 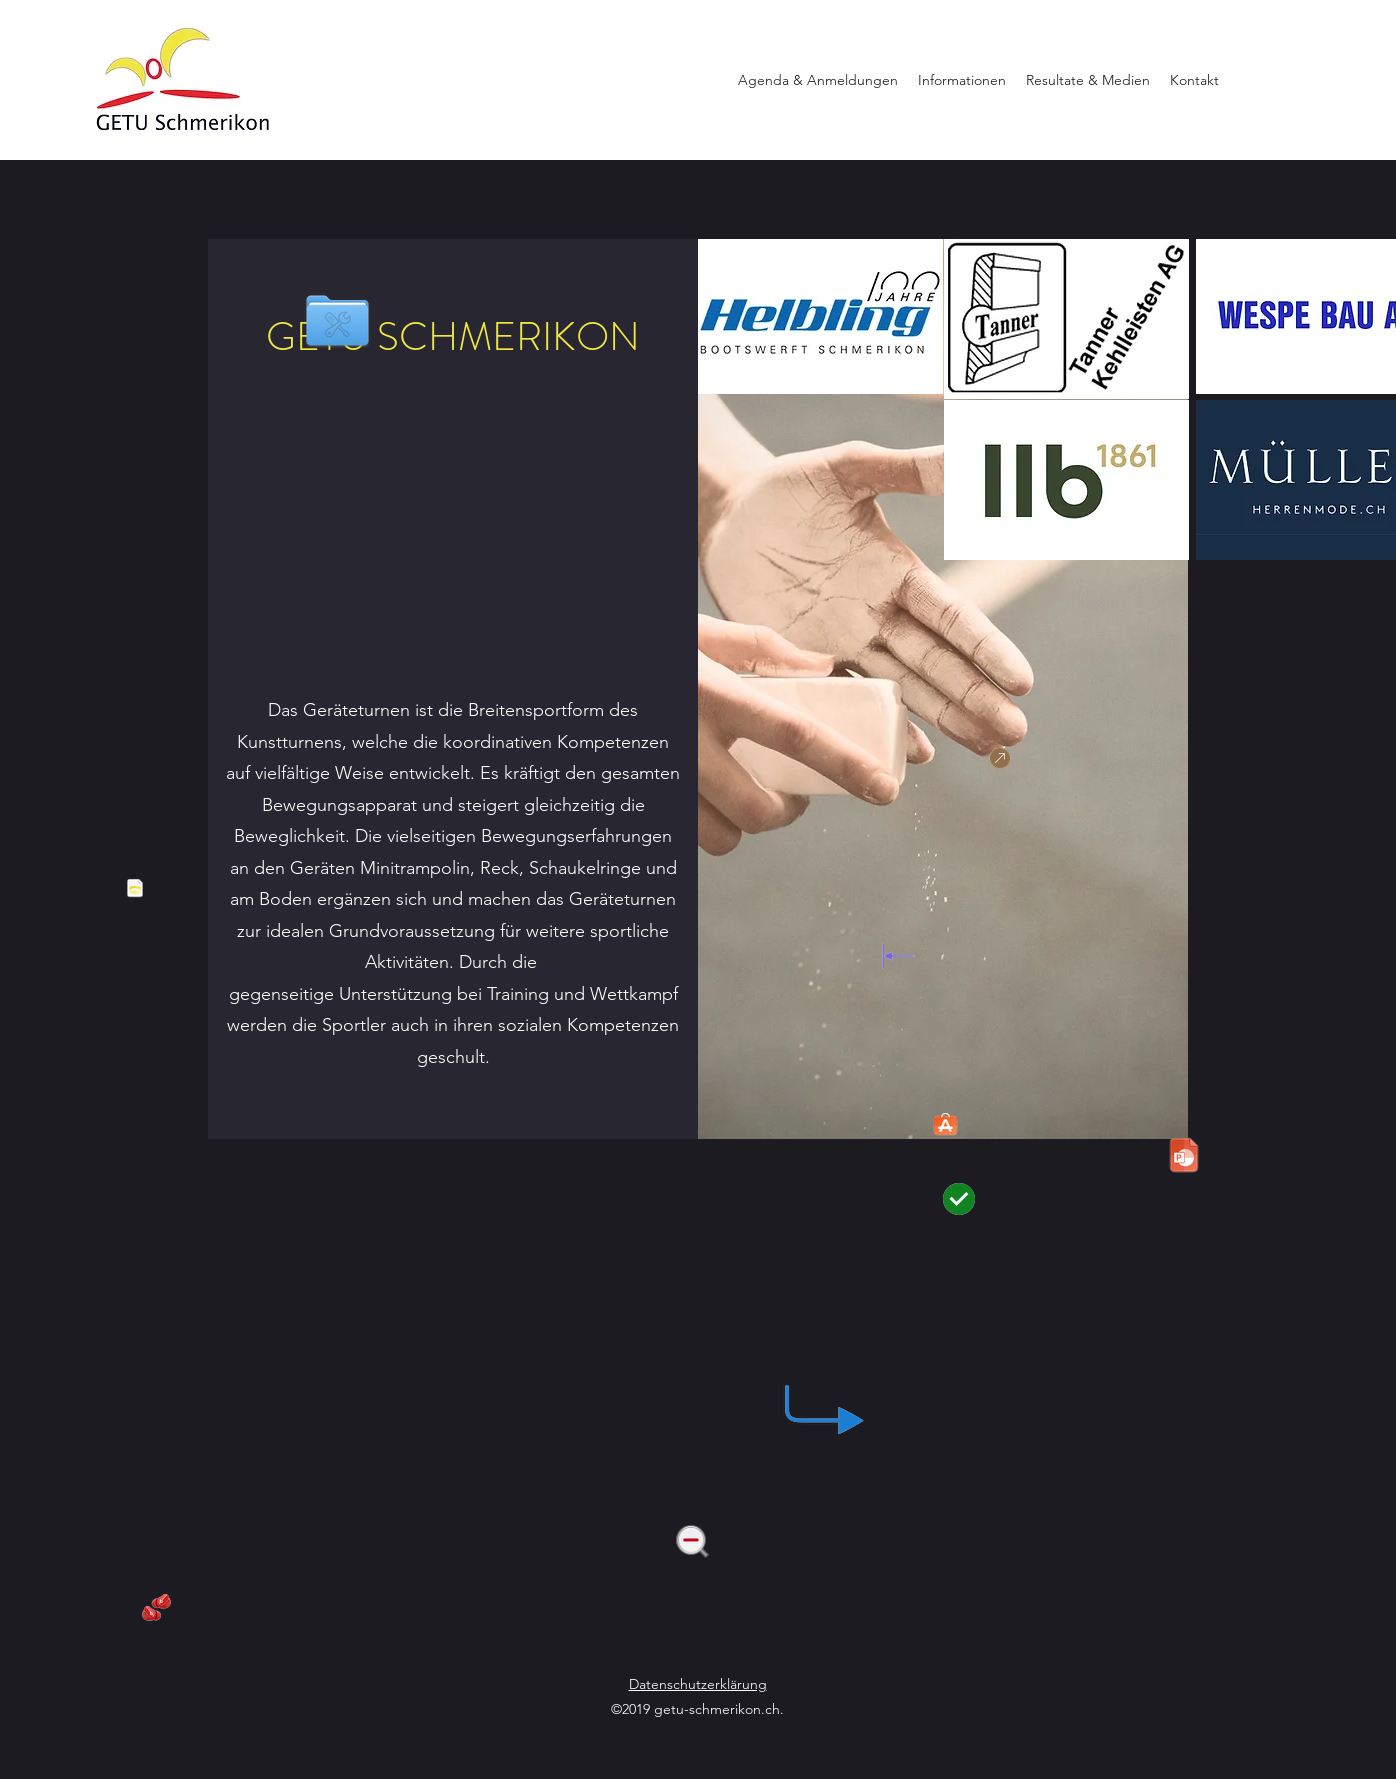 What do you see at coordinates (945, 1125) in the screenshot?
I see `open the software store to browse and install apps` at bounding box center [945, 1125].